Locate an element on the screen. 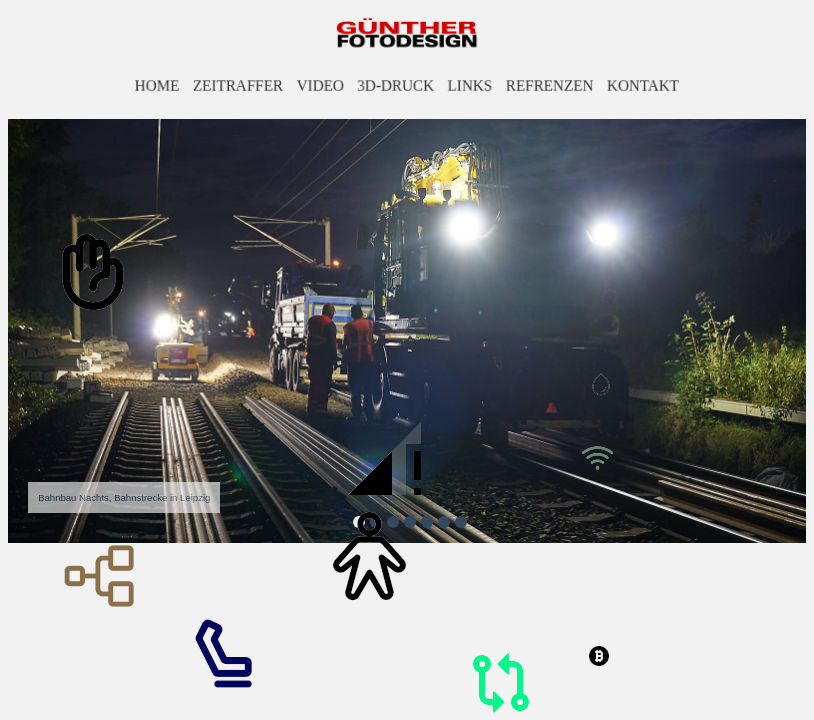  indicates weak cellular signal with no internet connection is located at coordinates (384, 458).